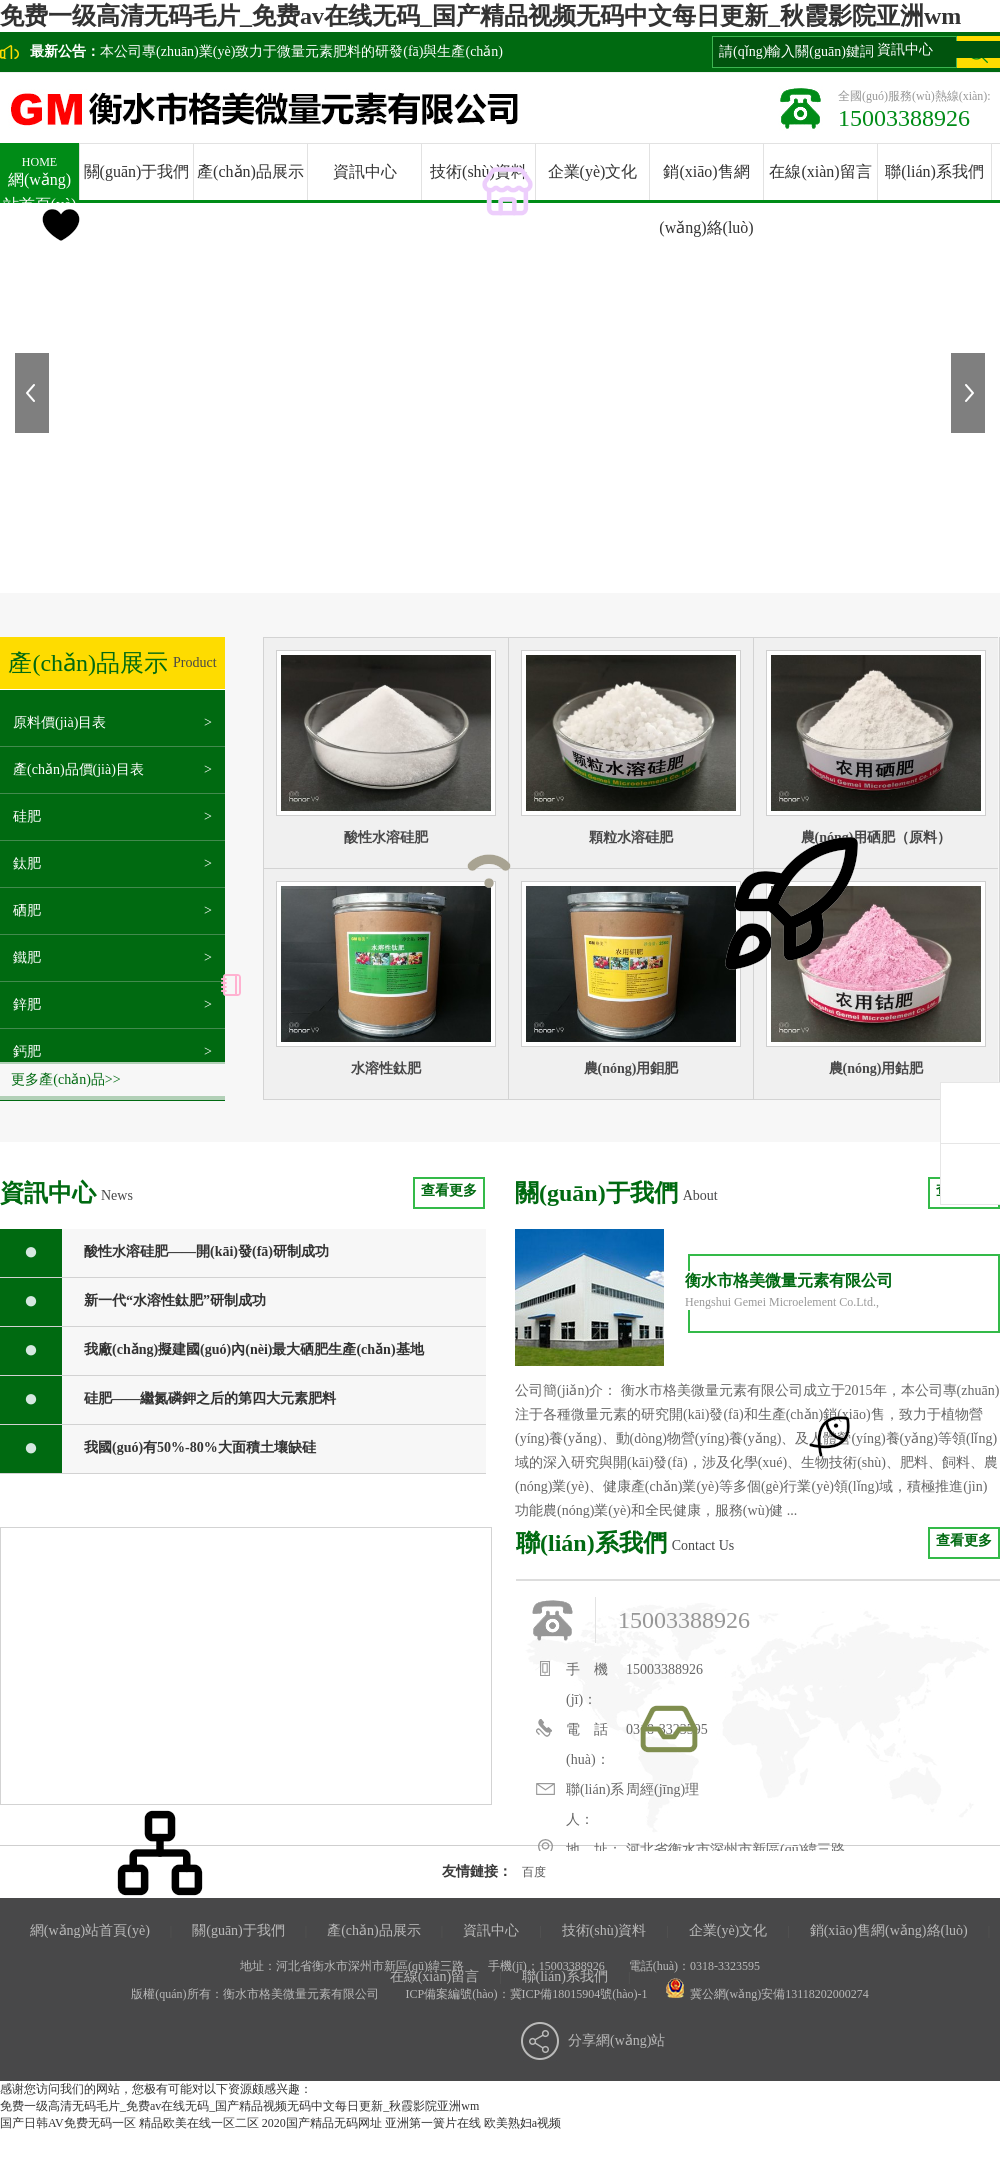  Describe the element at coordinates (232, 985) in the screenshot. I see `open your notebook` at that location.